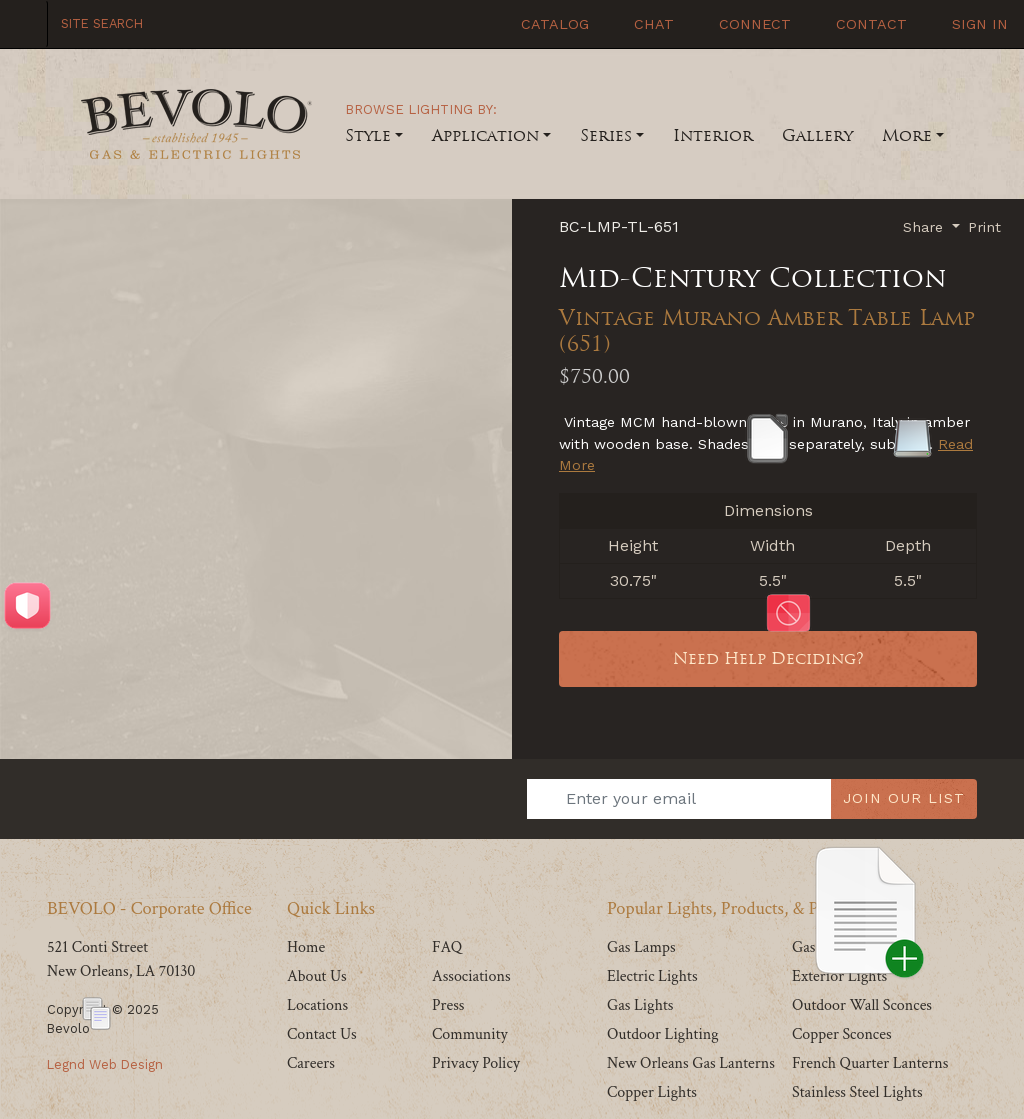 The height and width of the screenshot is (1119, 1024). I want to click on indicates a missing or unavailable image, so click(788, 611).